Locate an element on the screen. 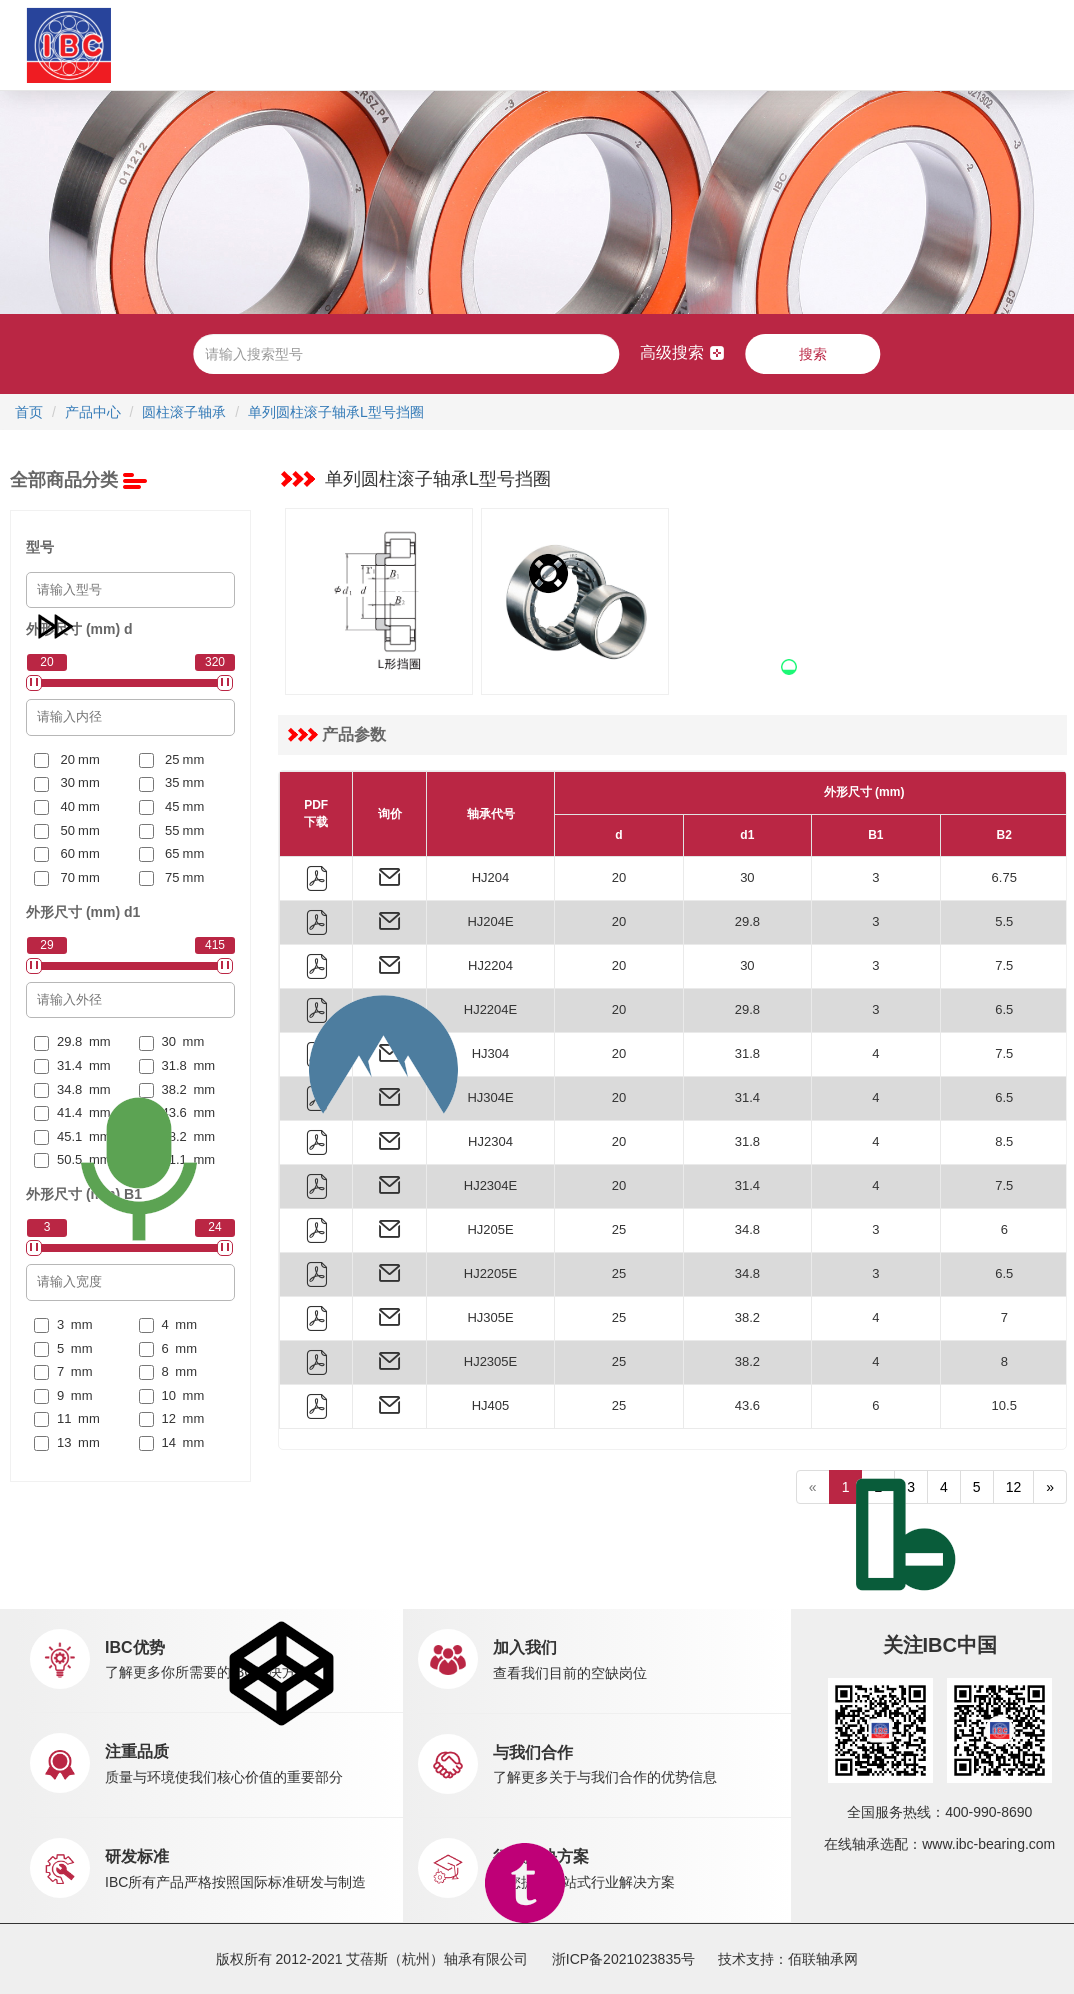  delete a column from a table or spreadsheet is located at coordinates (899, 1534).